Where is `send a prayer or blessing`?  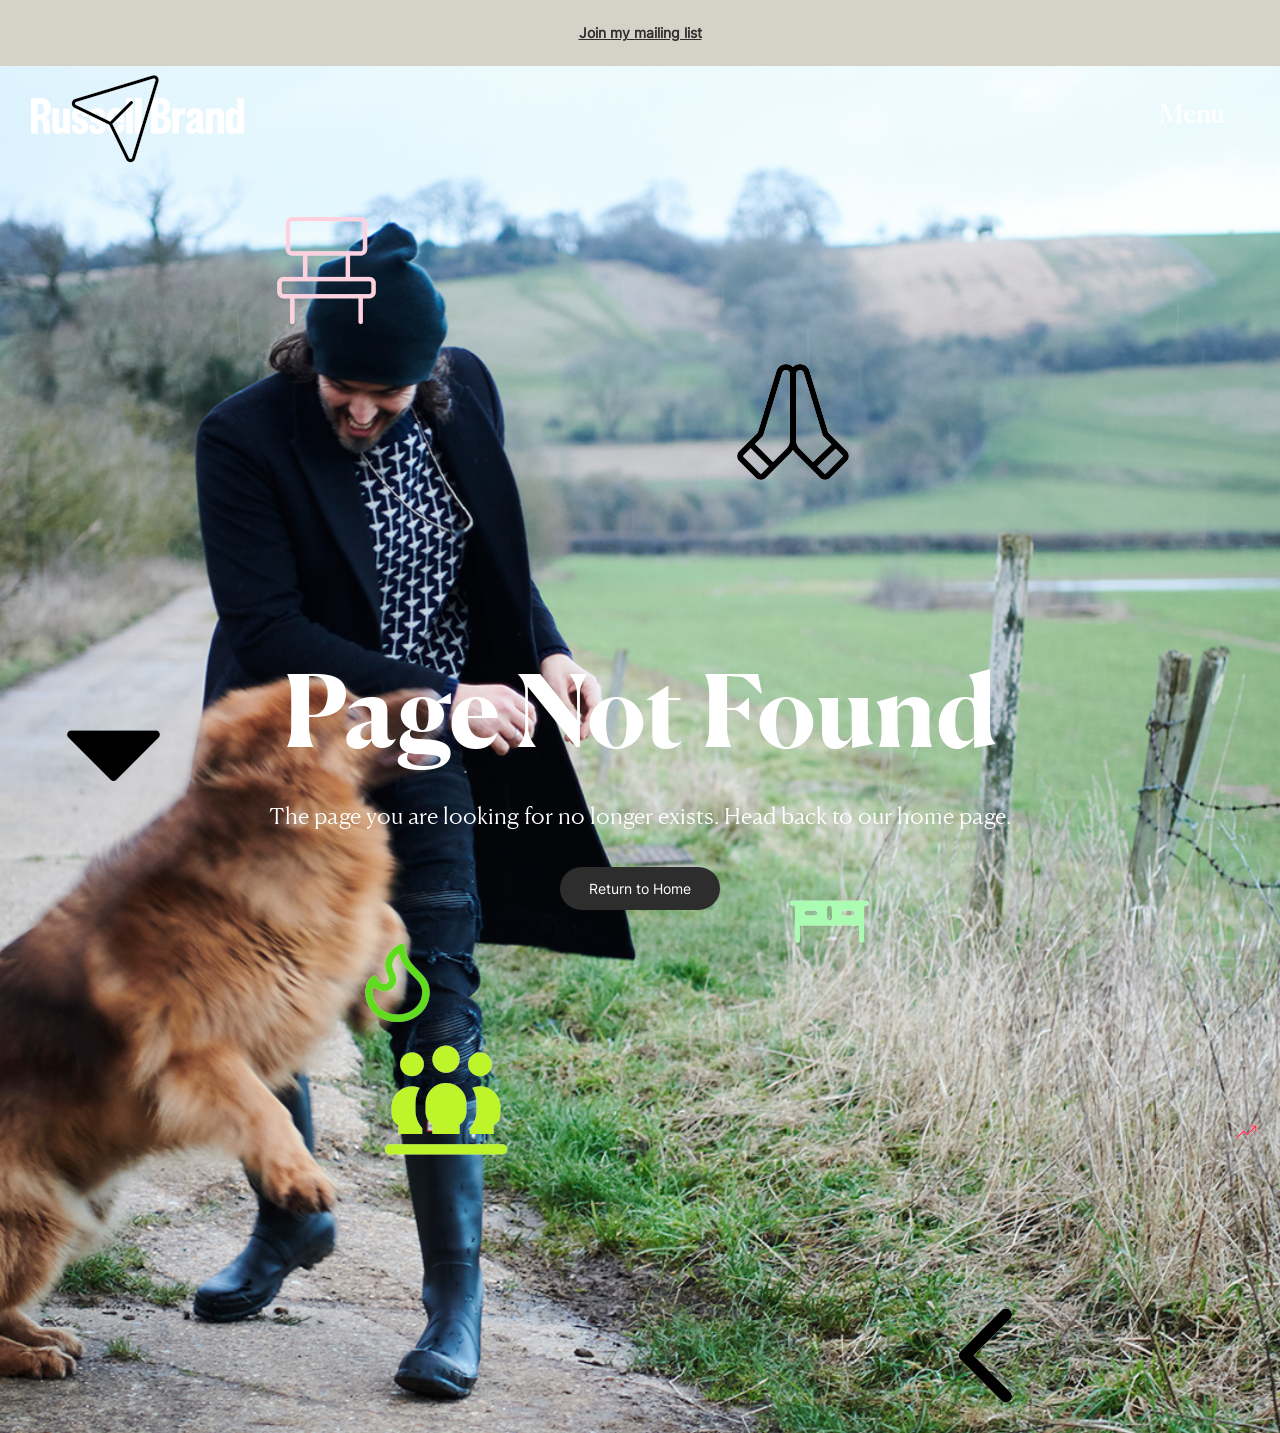
send a prayer or blessing is located at coordinates (793, 424).